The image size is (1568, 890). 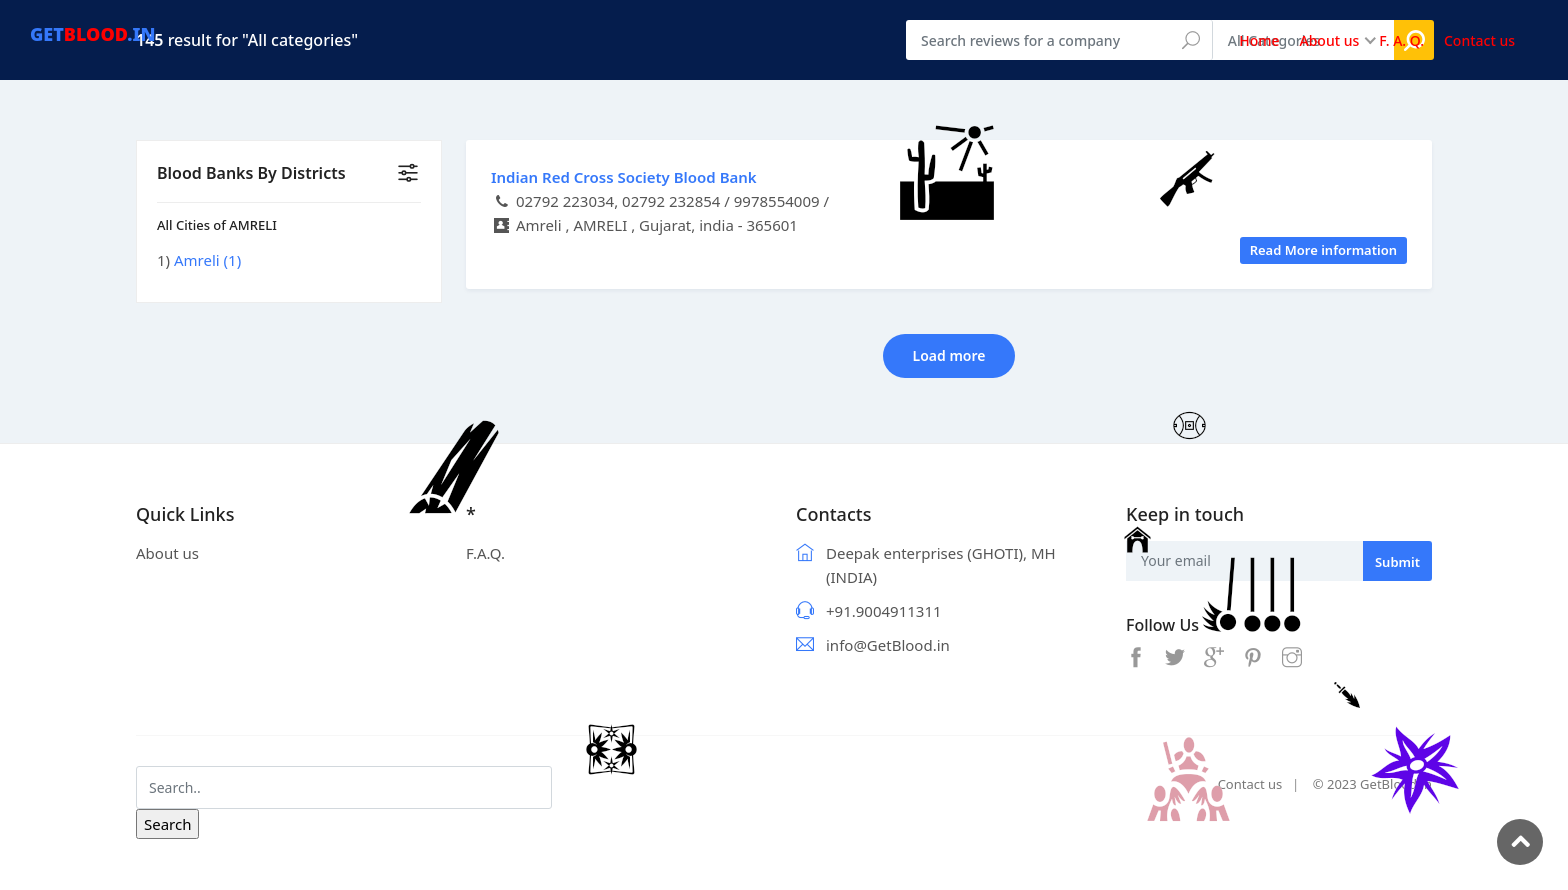 I want to click on decorative tile or pattern element, so click(x=611, y=749).